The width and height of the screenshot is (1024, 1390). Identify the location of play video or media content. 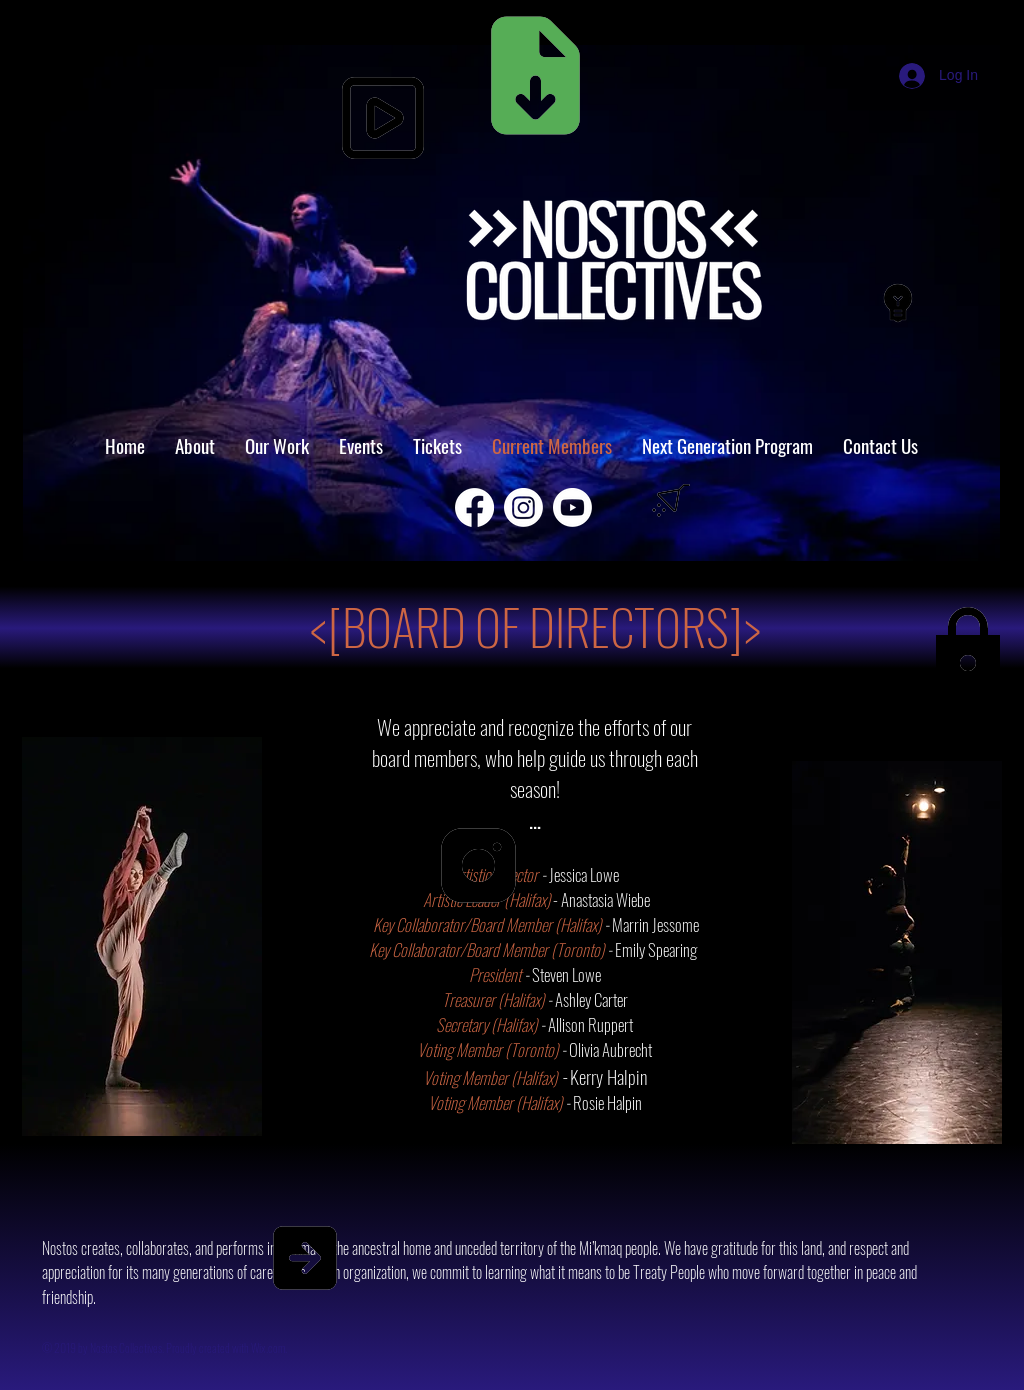
(383, 118).